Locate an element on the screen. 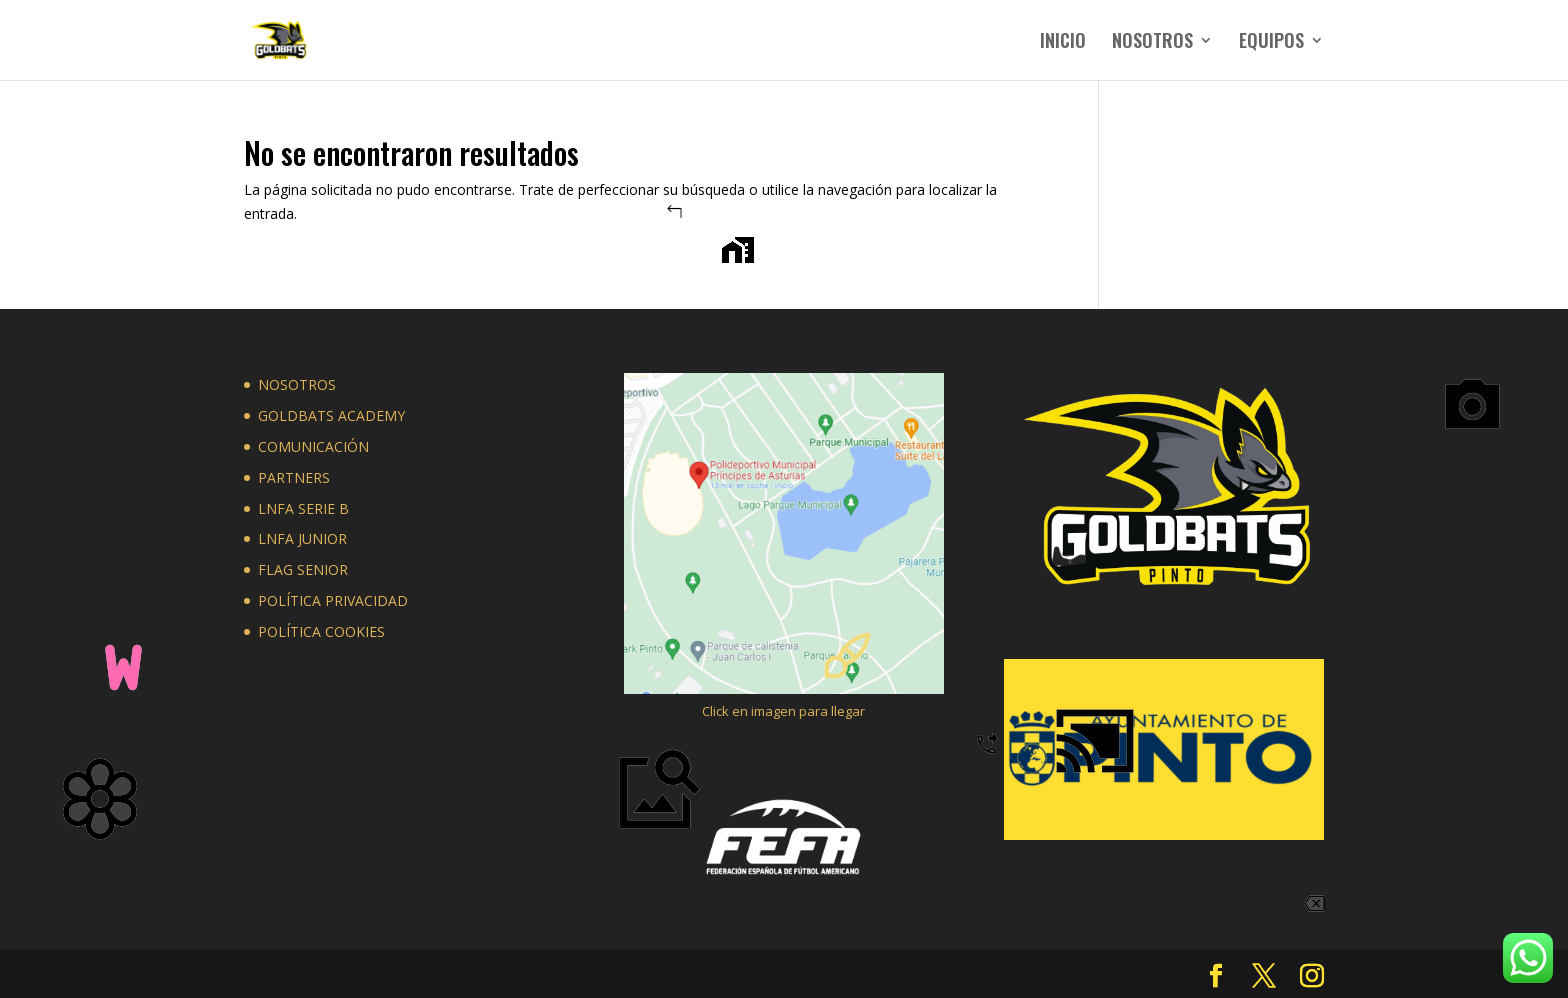 The width and height of the screenshot is (1568, 998). indicates active casting connection to a display is located at coordinates (1095, 741).